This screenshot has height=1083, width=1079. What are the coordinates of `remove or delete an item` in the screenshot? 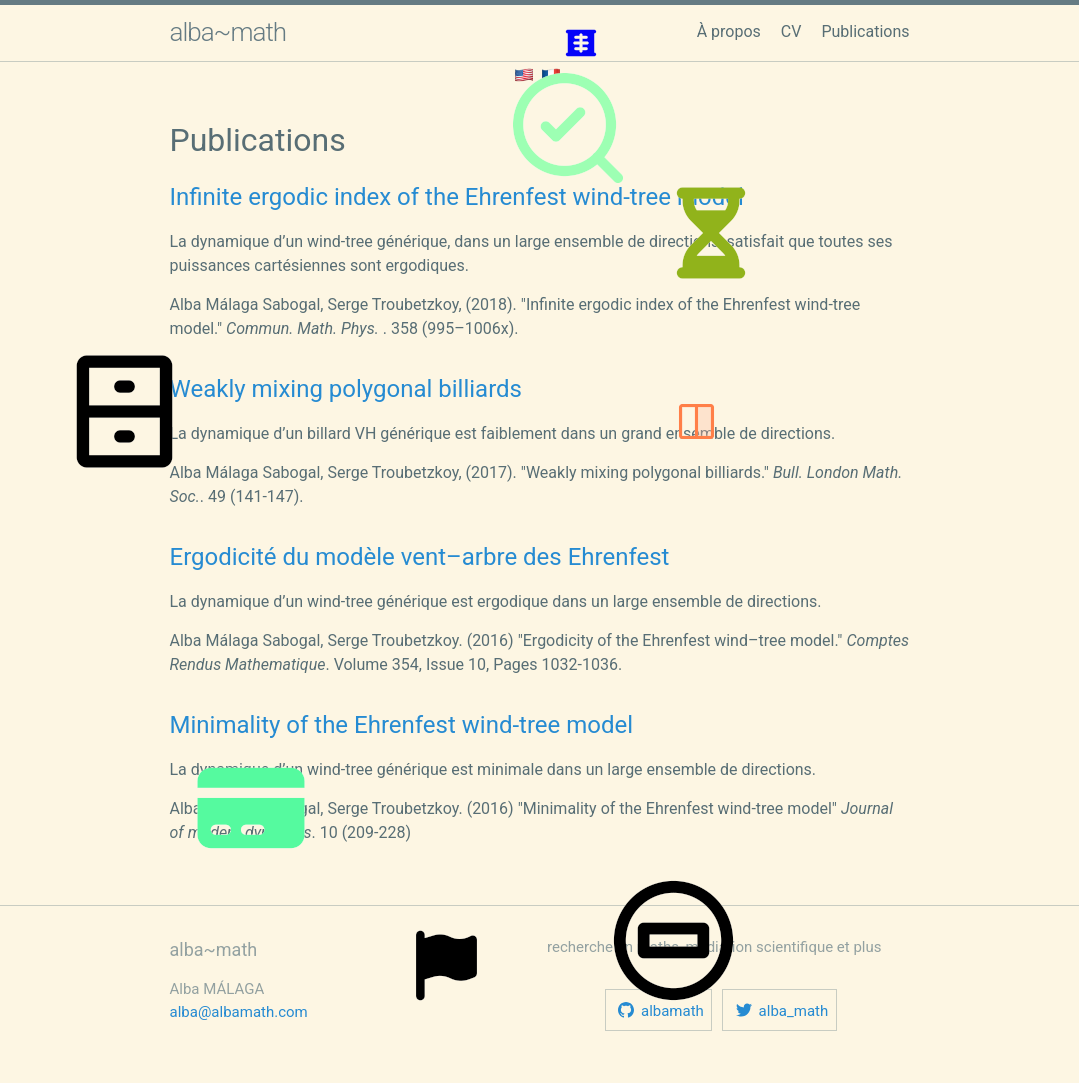 It's located at (673, 940).